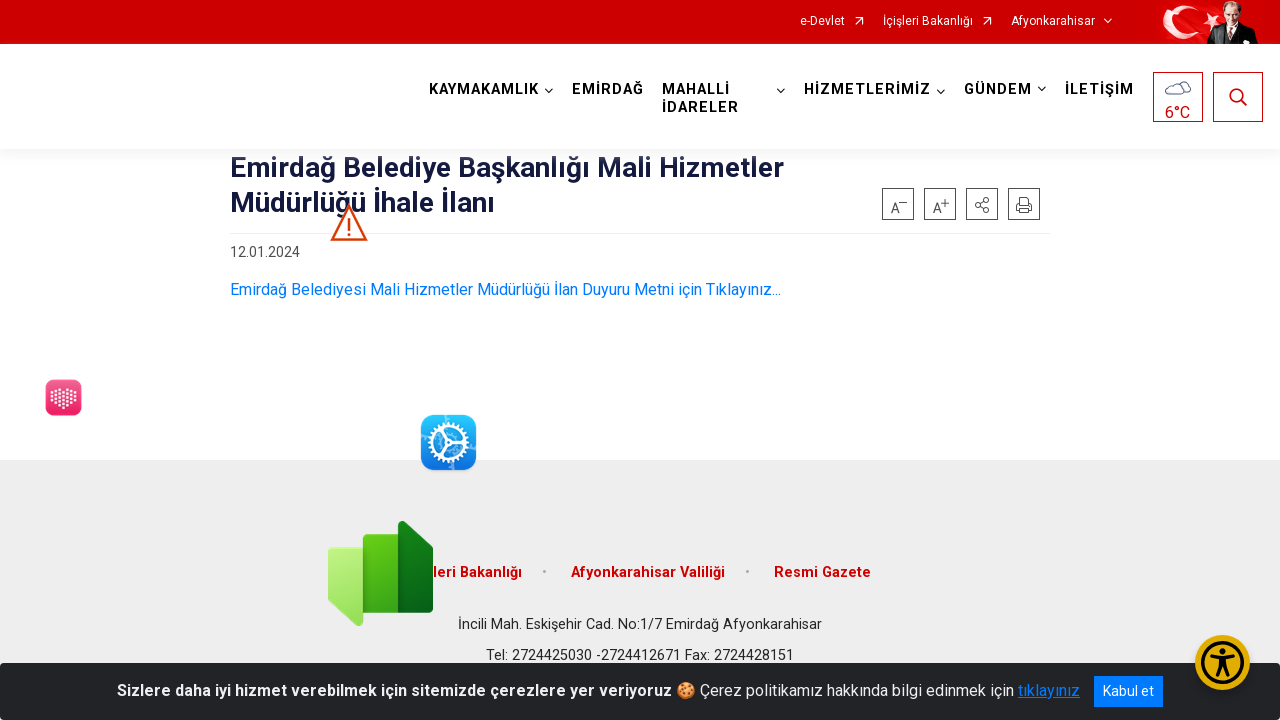  What do you see at coordinates (63, 397) in the screenshot?
I see `open vvave music player app` at bounding box center [63, 397].